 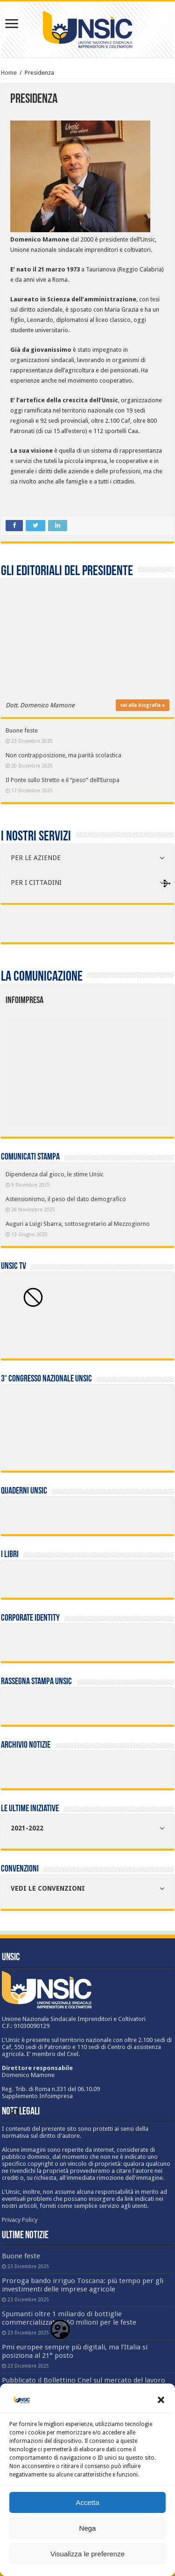 What do you see at coordinates (167, 883) in the screenshot?
I see `manage ad mediation settings` at bounding box center [167, 883].